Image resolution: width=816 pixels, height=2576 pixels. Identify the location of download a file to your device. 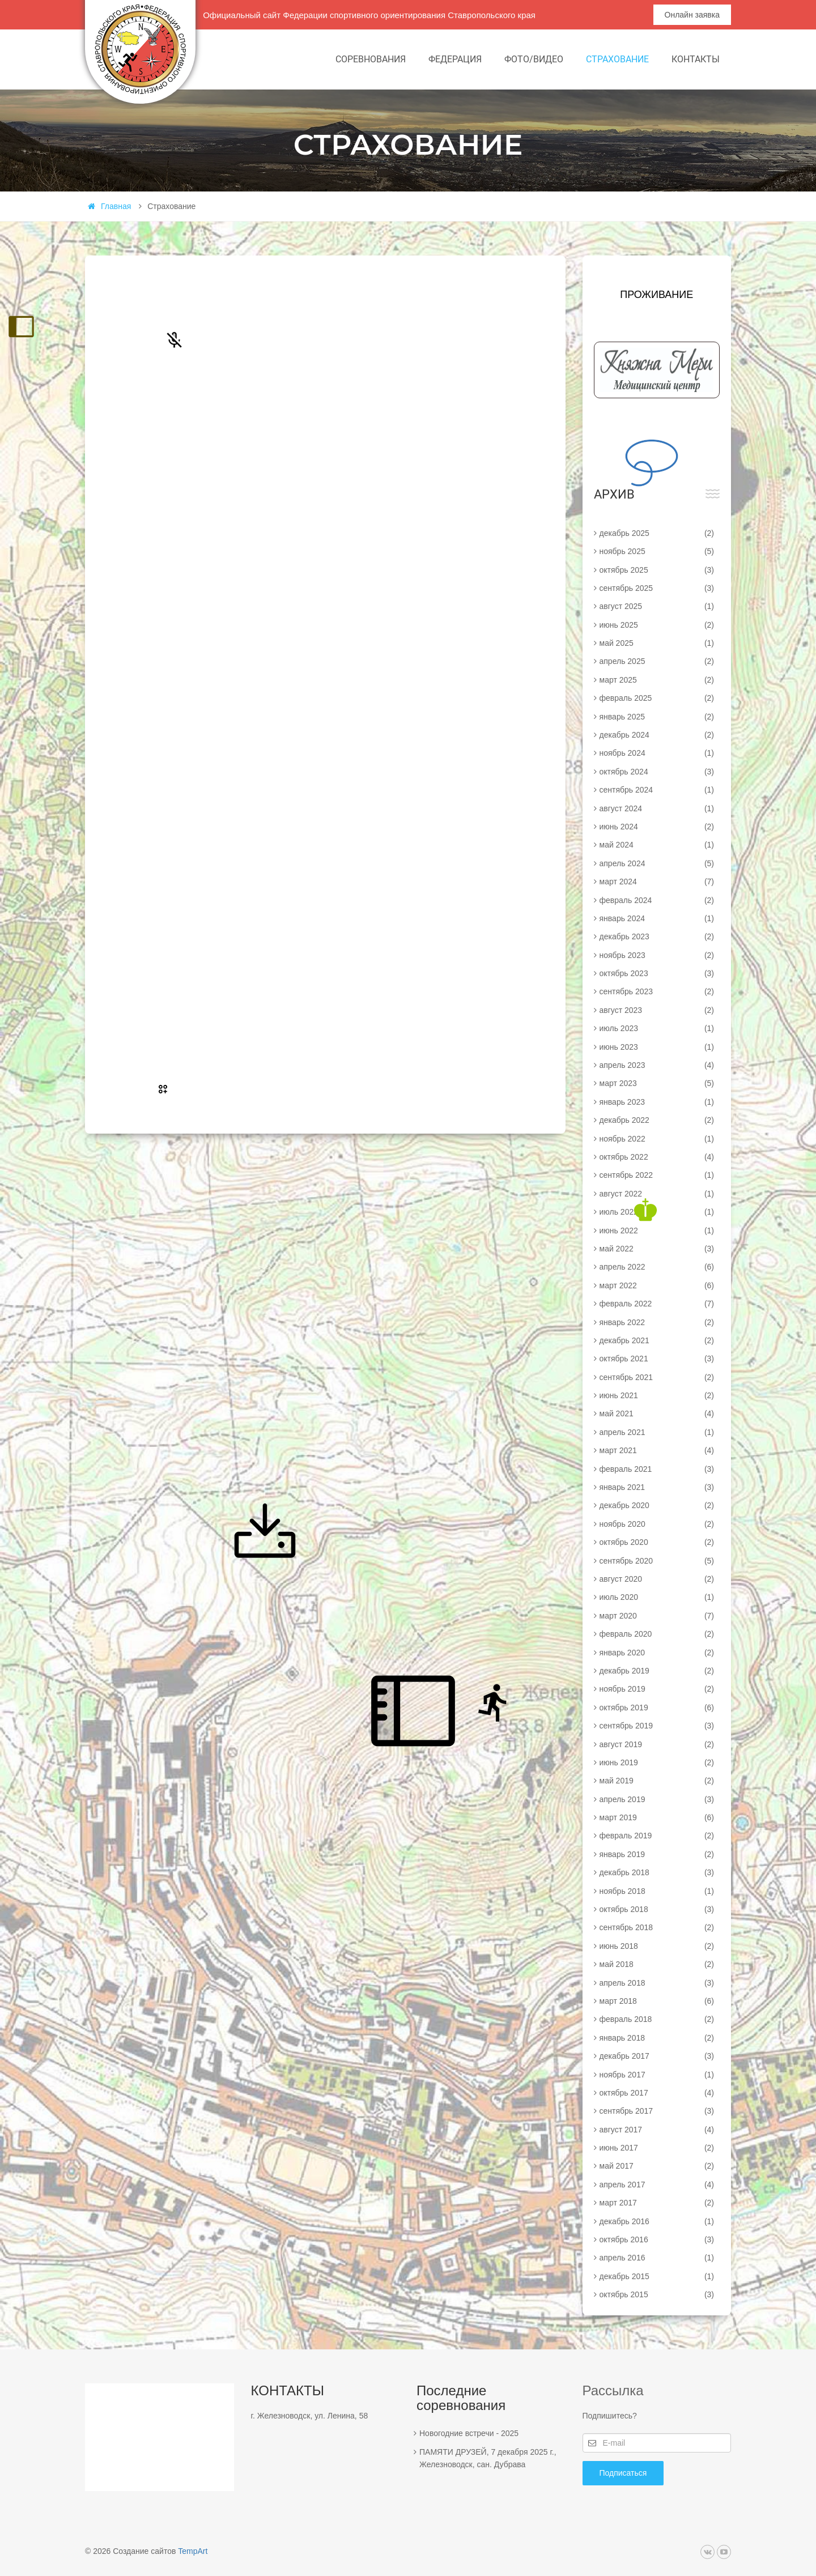
(265, 1534).